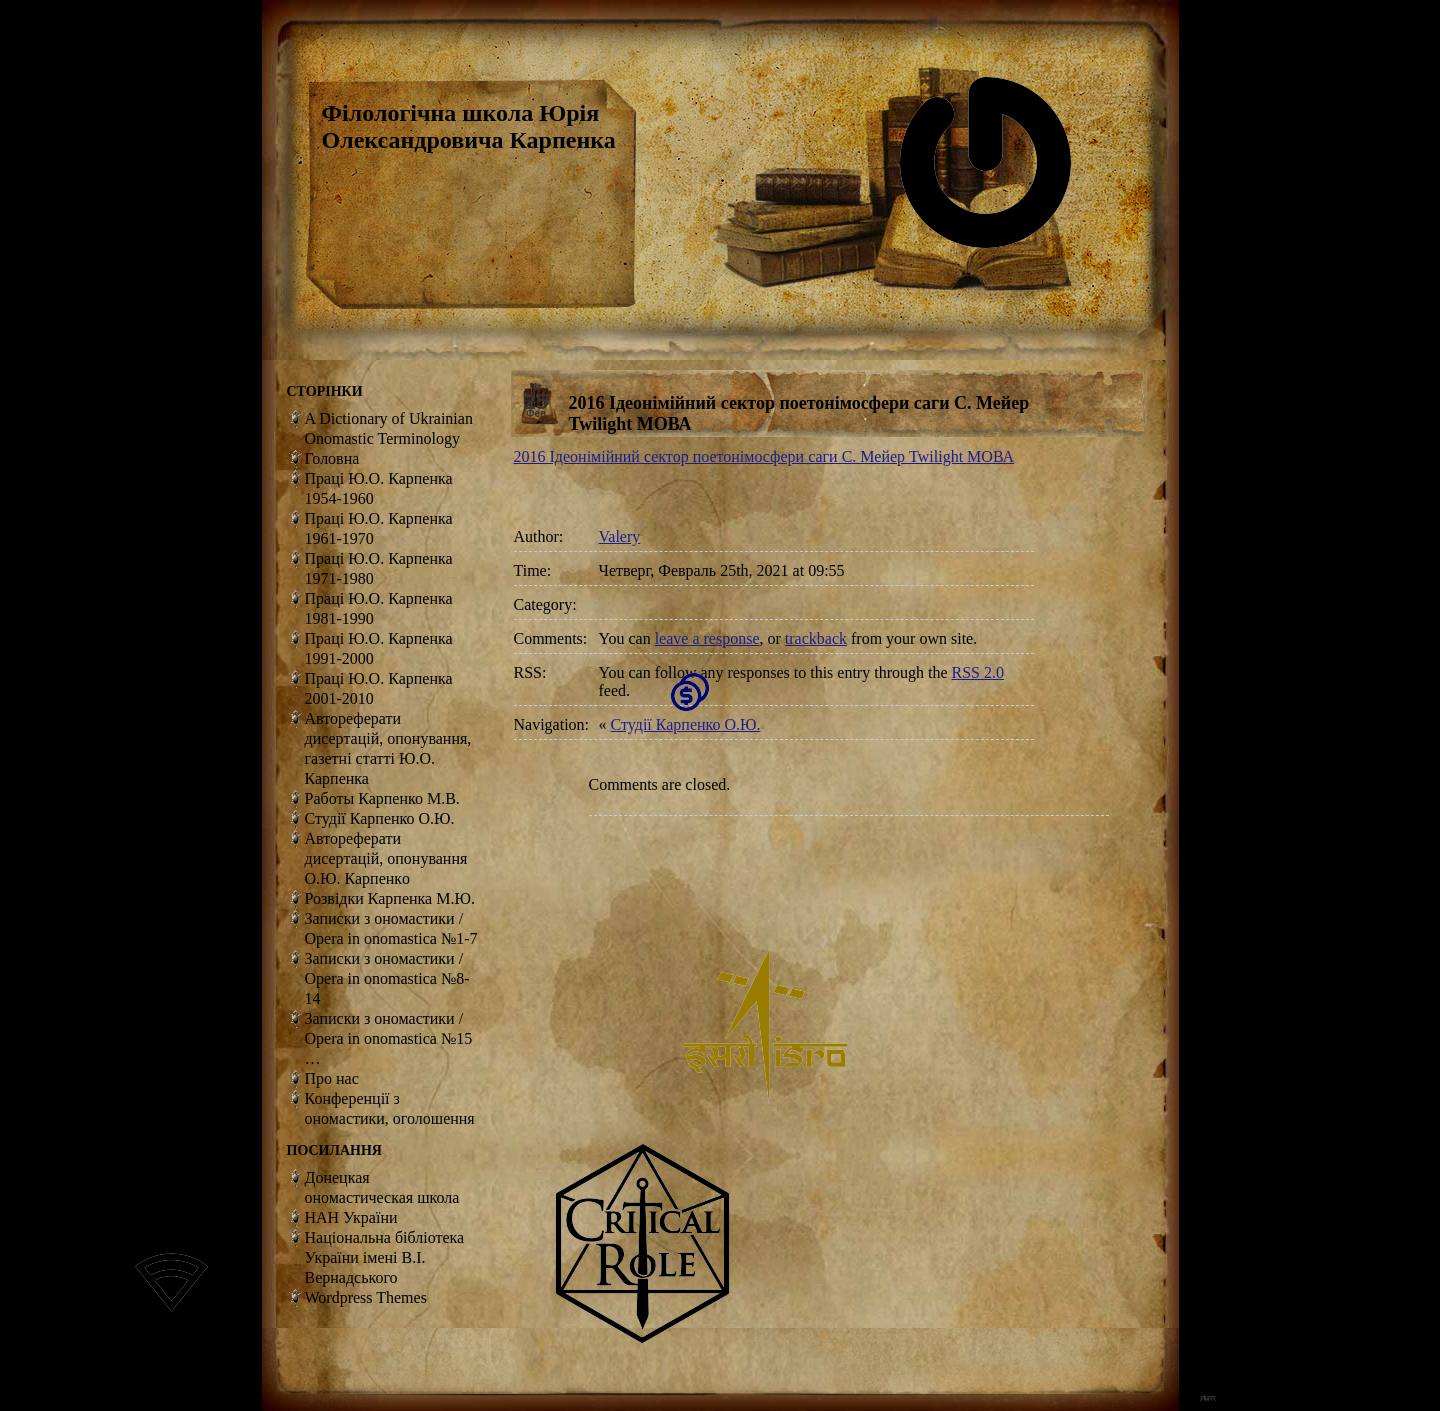  Describe the element at coordinates (690, 692) in the screenshot. I see `view your coin balance or currency` at that location.